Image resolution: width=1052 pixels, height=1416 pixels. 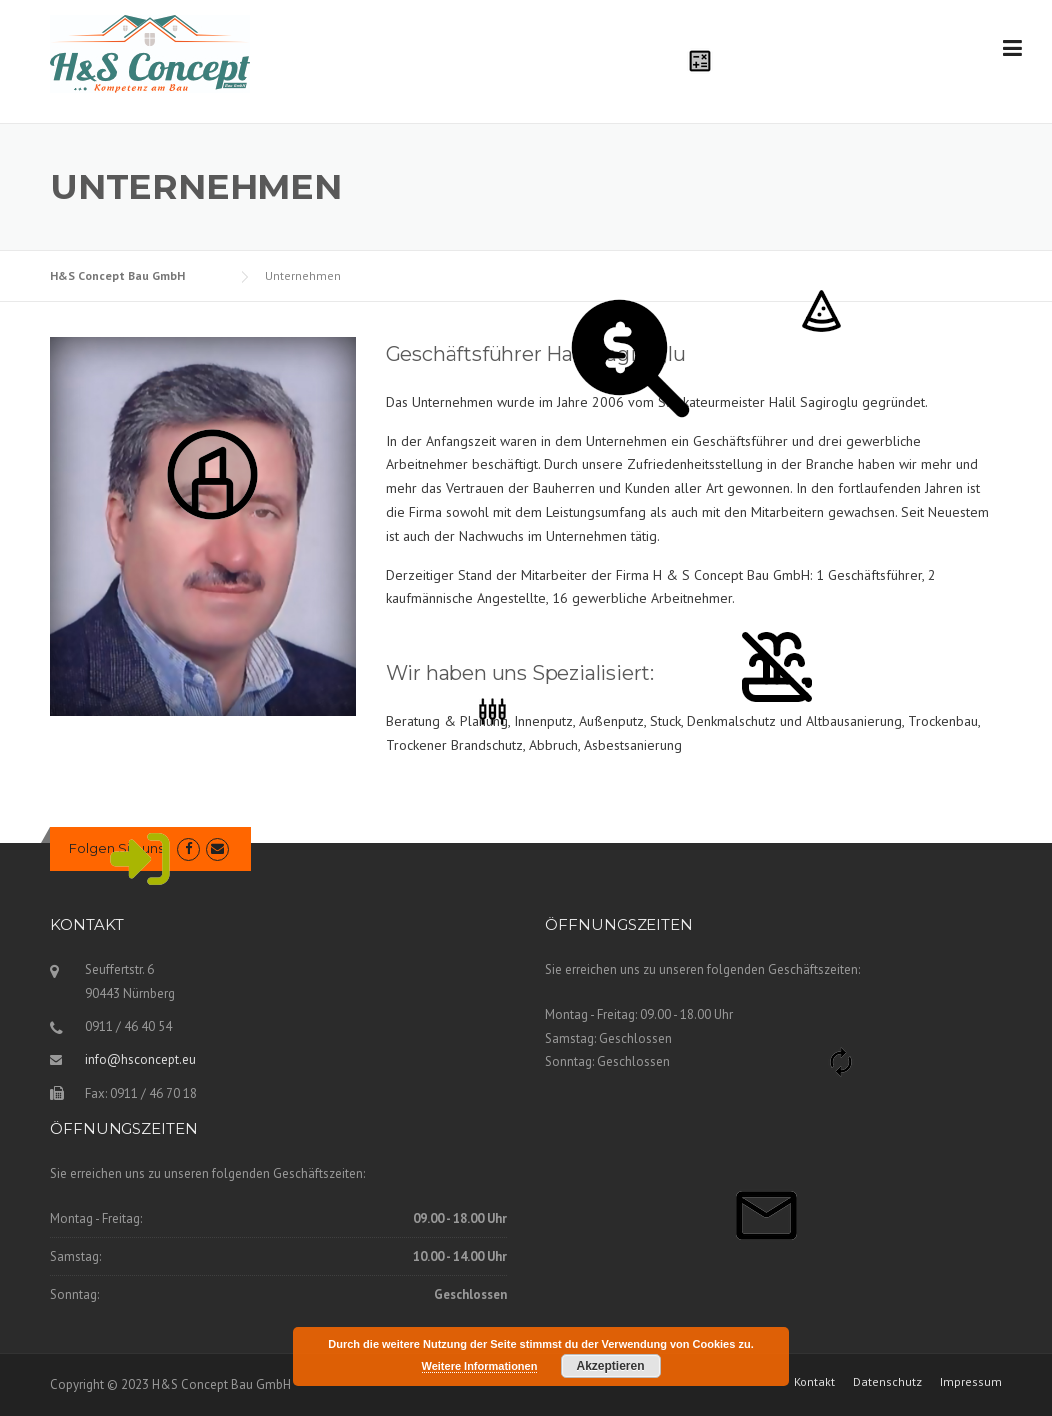 I want to click on browse food delivery options, so click(x=821, y=310).